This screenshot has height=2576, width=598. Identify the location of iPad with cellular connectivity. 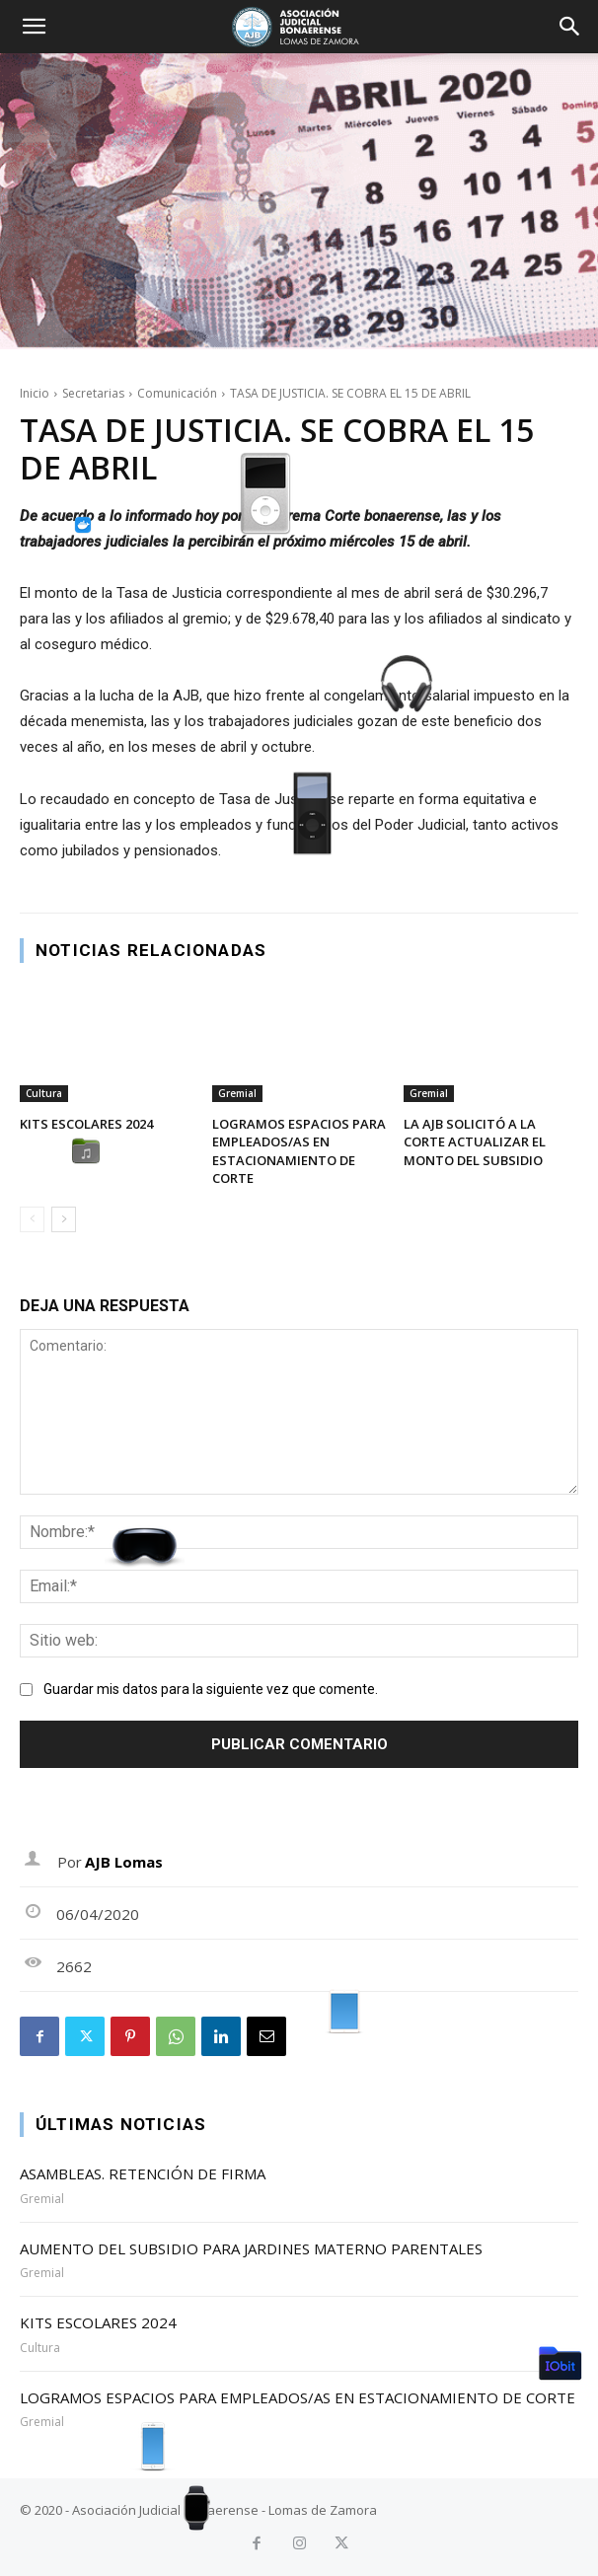
(344, 2012).